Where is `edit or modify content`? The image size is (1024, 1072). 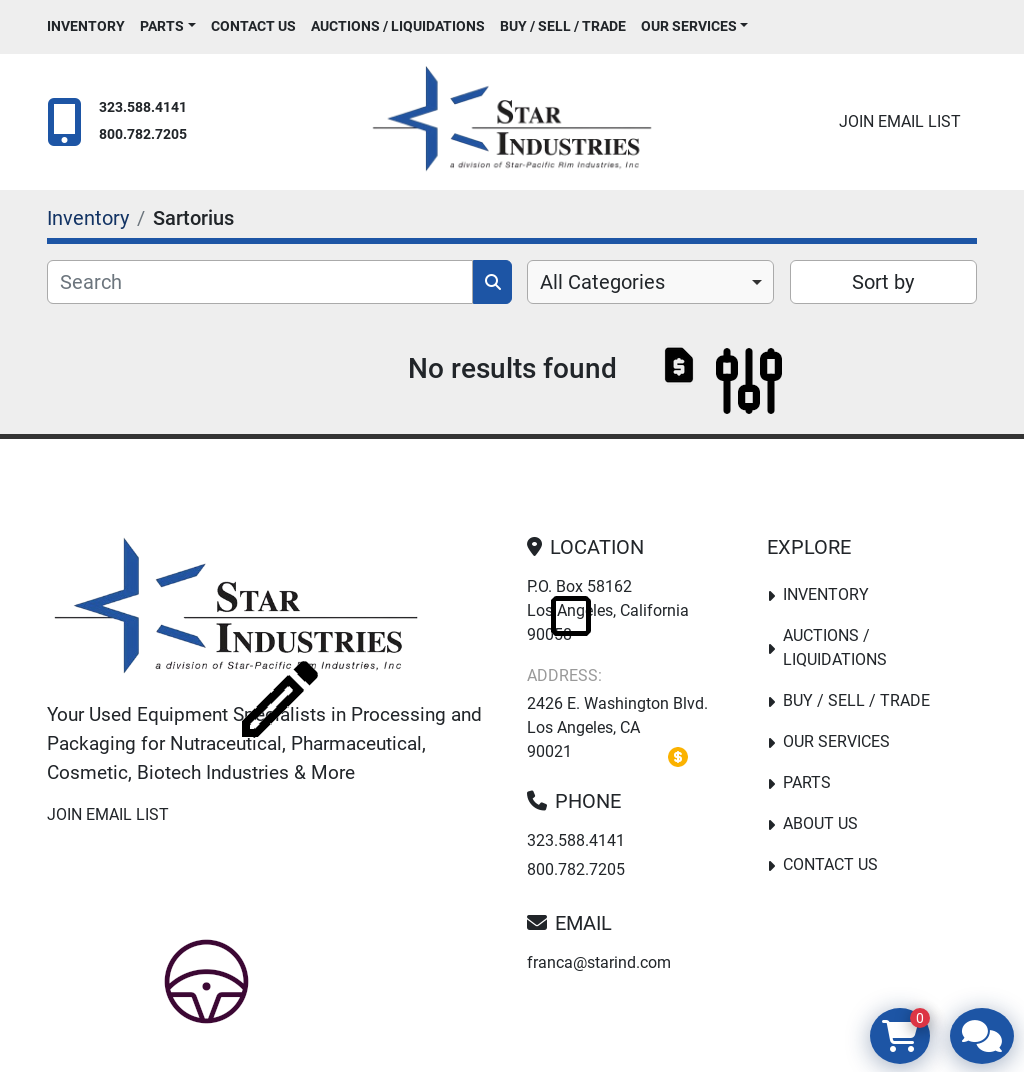 edit or modify content is located at coordinates (280, 699).